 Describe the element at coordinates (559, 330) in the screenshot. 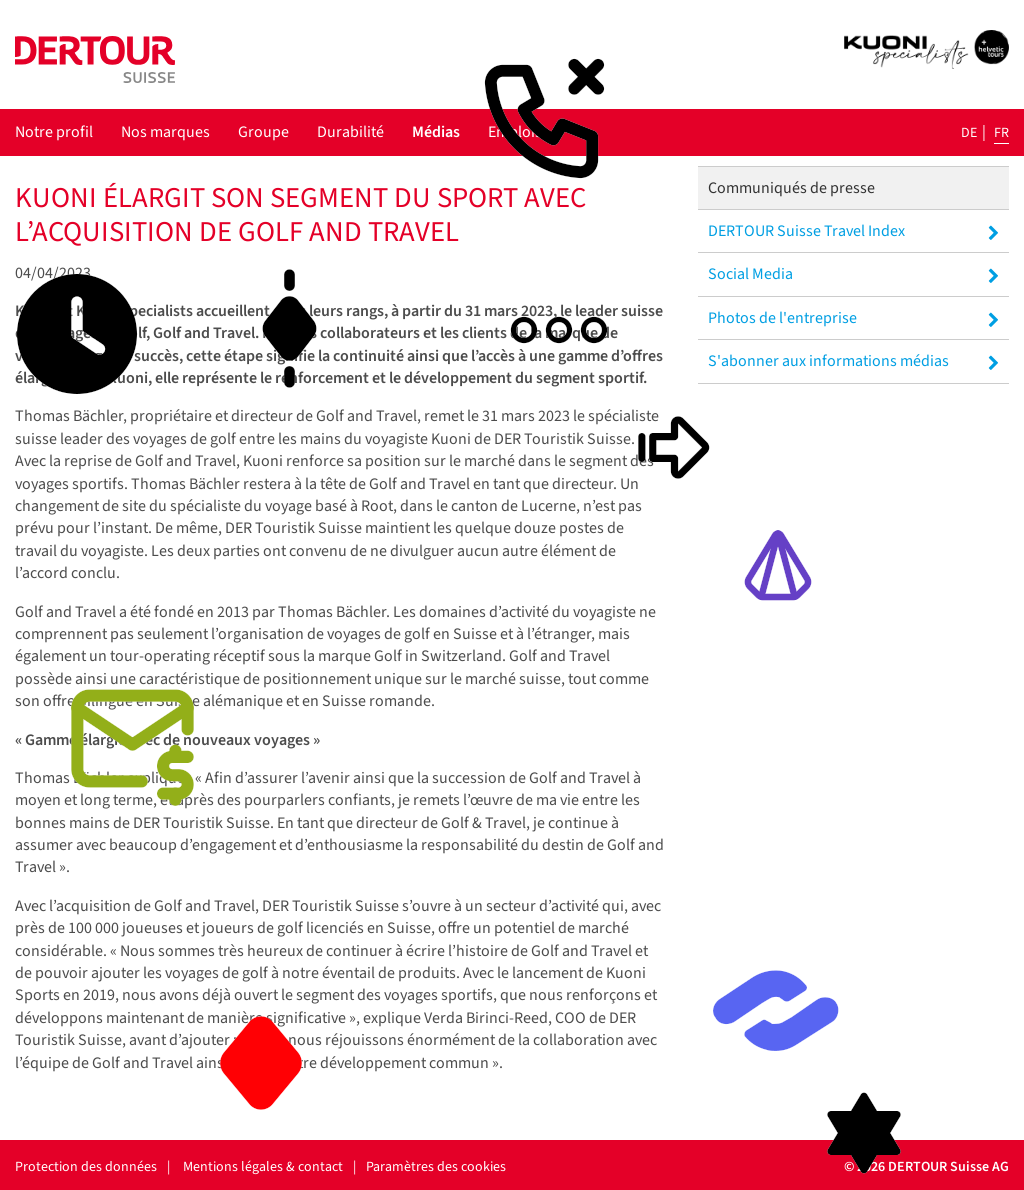

I see `open more options menu` at that location.